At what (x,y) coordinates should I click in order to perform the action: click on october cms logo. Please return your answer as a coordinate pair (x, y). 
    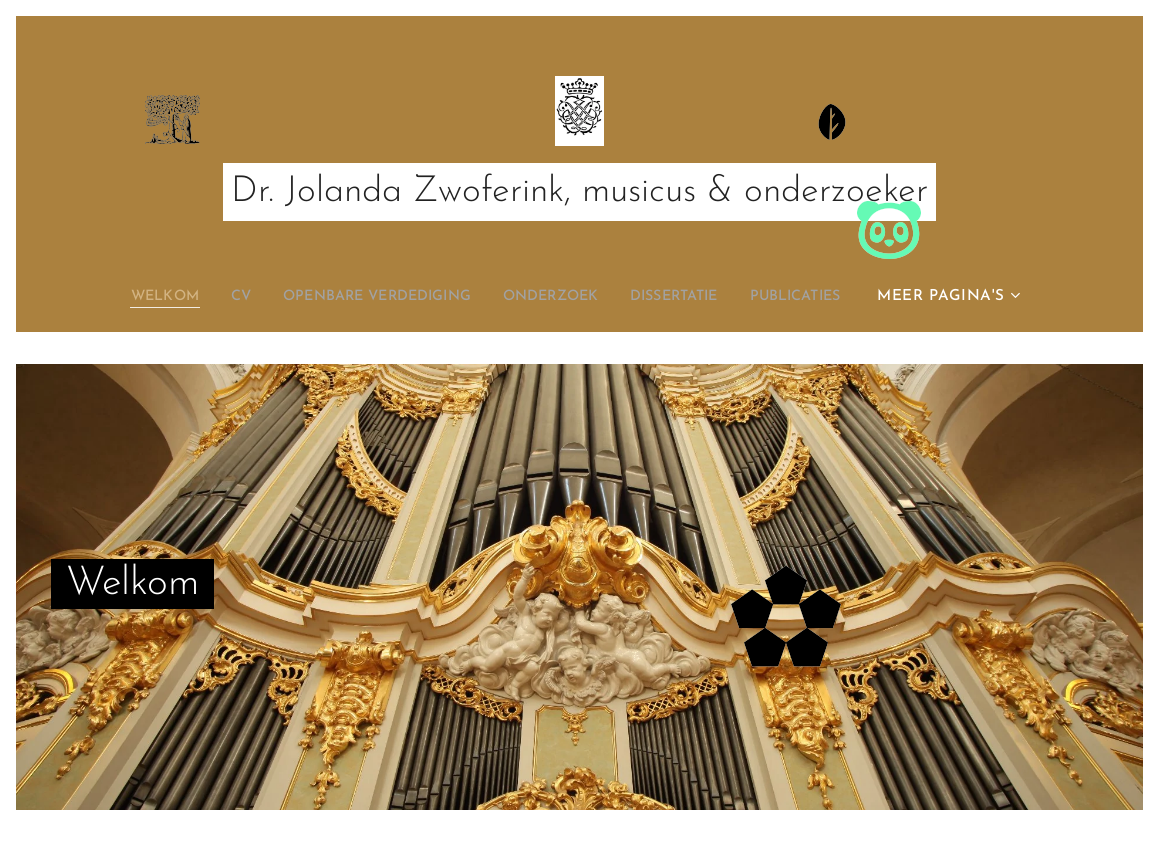
    Looking at the image, I should click on (832, 122).